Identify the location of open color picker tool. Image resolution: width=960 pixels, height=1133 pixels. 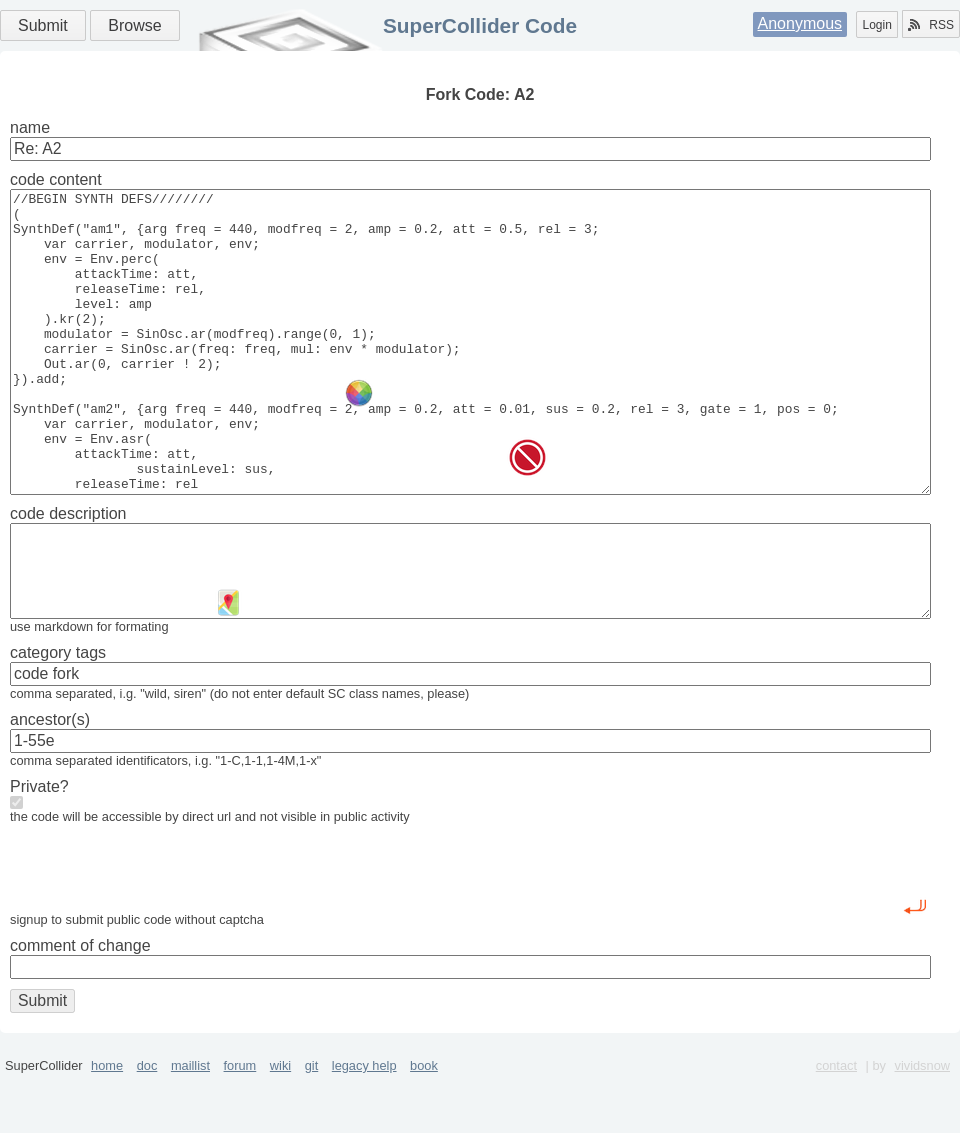
(359, 393).